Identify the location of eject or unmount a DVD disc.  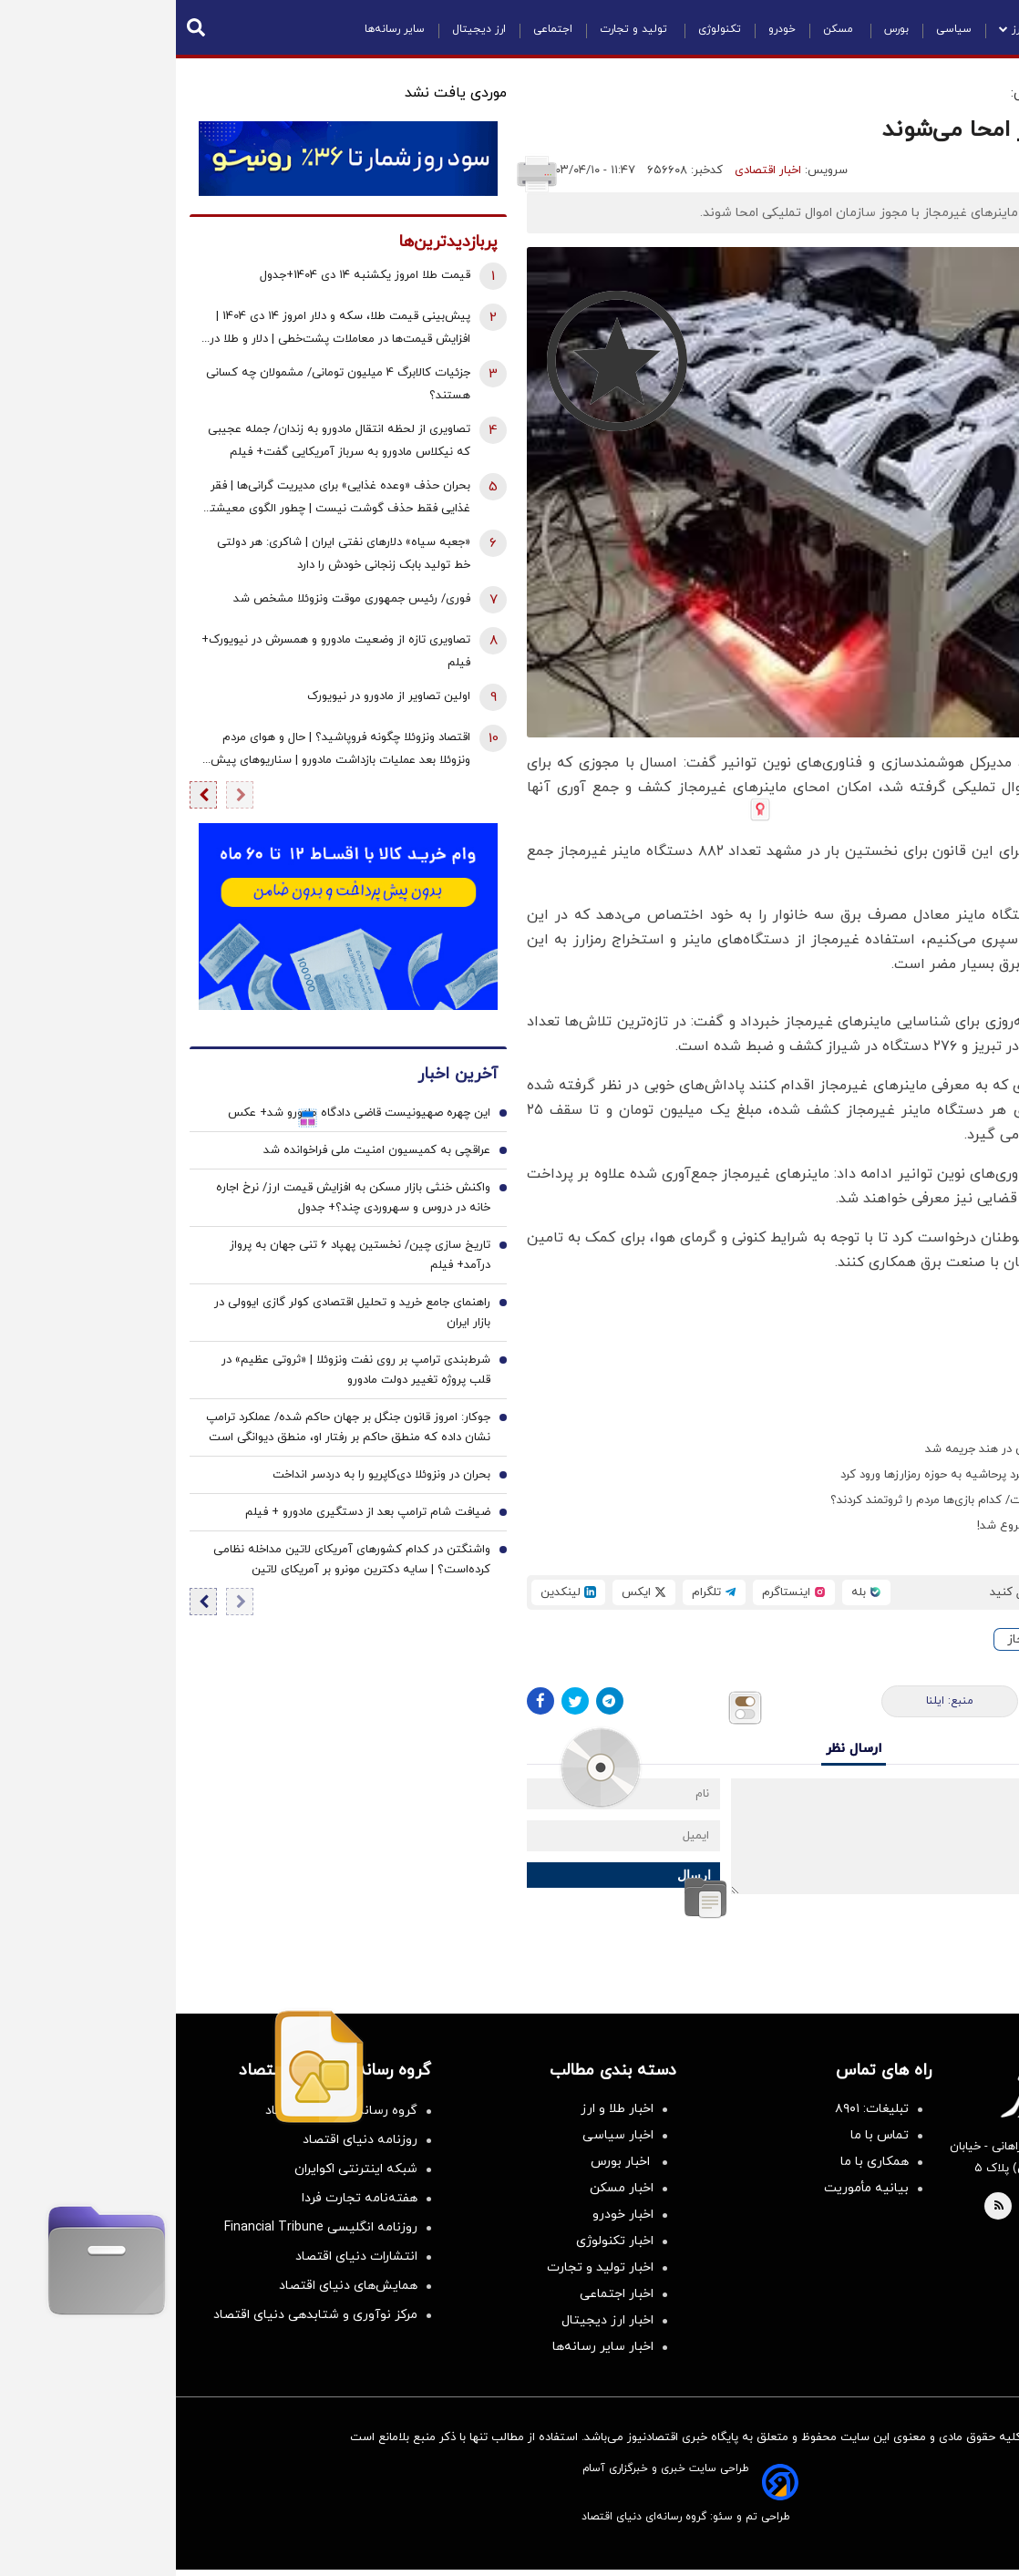
(601, 1767).